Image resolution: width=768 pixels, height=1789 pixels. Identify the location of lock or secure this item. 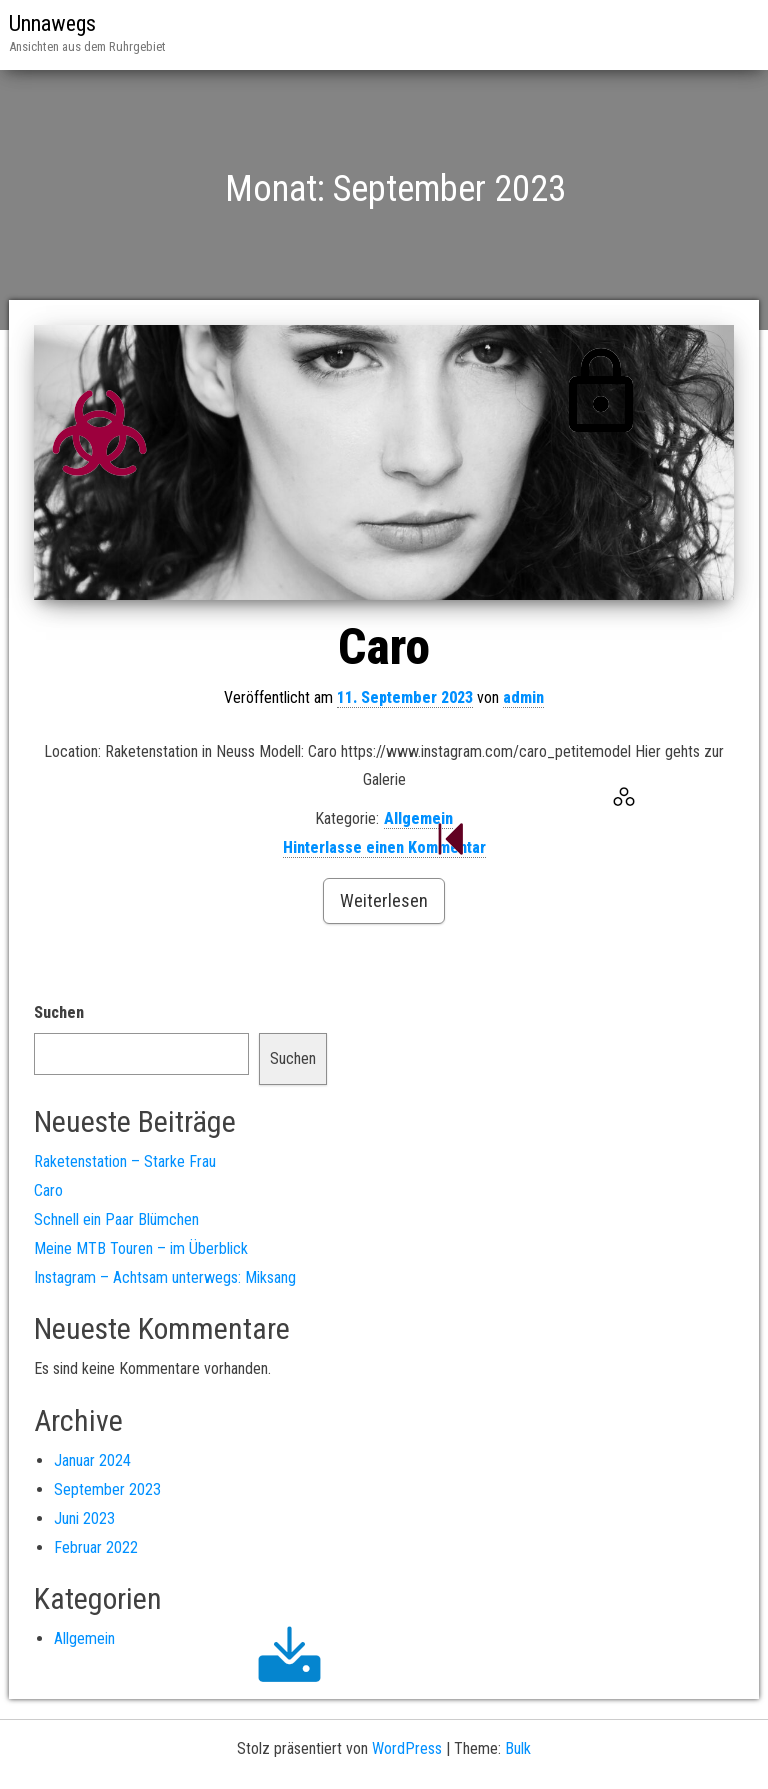
(601, 392).